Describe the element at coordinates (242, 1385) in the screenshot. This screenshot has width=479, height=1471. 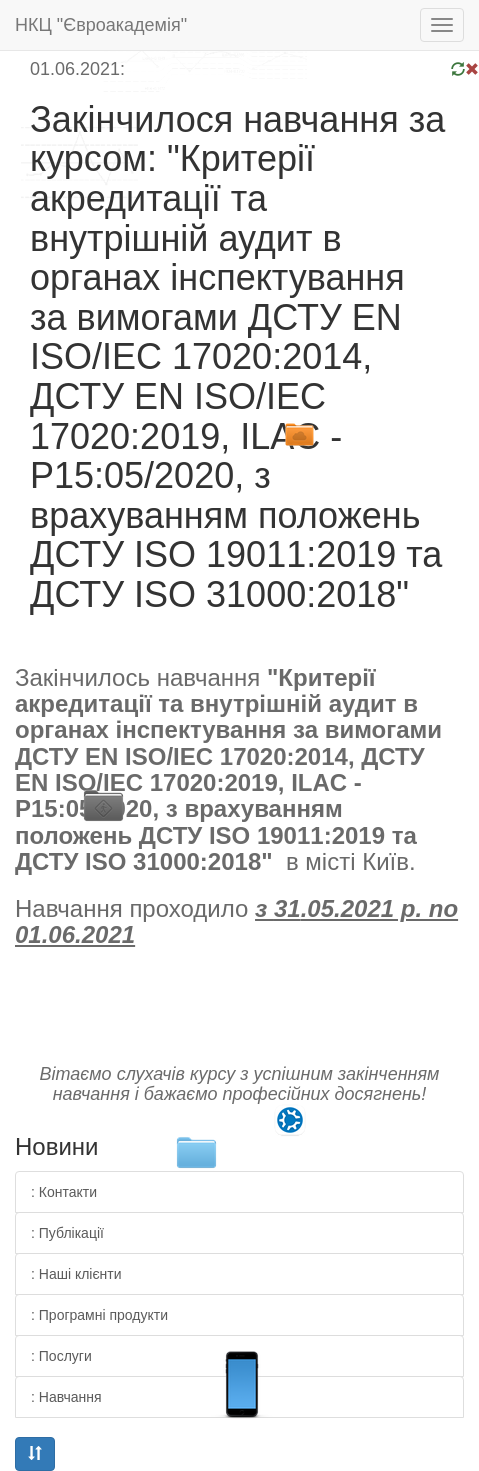
I see `indicates a connected iPhone device` at that location.